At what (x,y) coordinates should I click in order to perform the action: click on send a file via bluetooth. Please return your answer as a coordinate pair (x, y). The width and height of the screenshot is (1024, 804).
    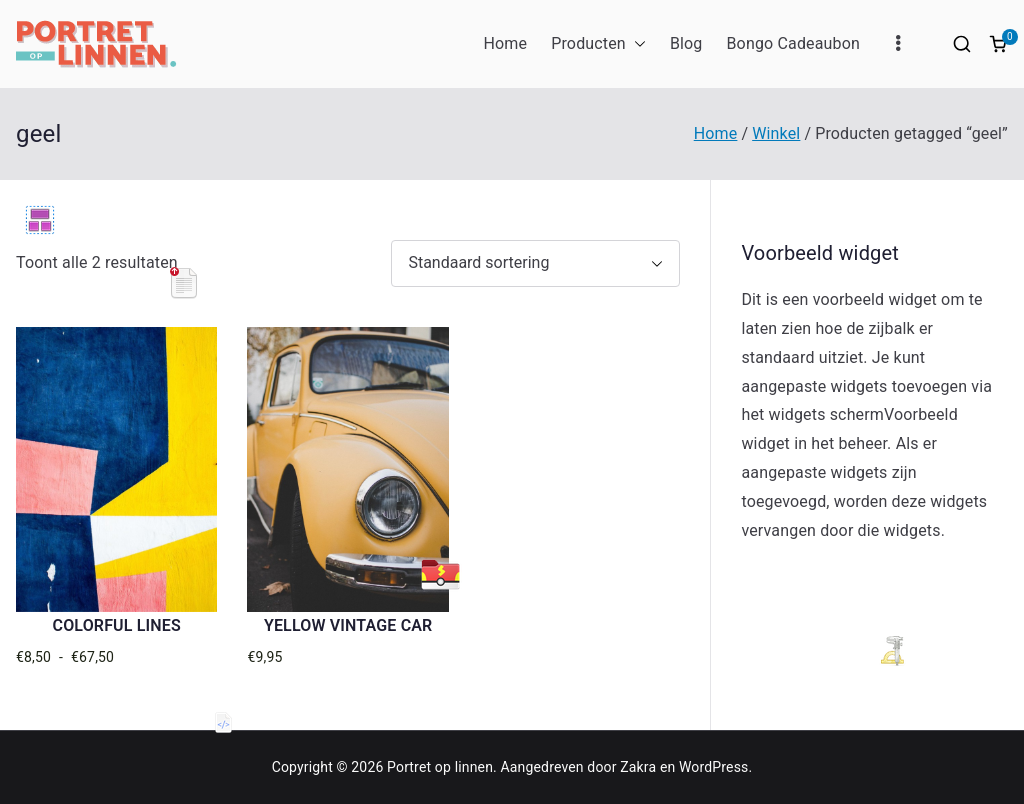
    Looking at the image, I should click on (184, 283).